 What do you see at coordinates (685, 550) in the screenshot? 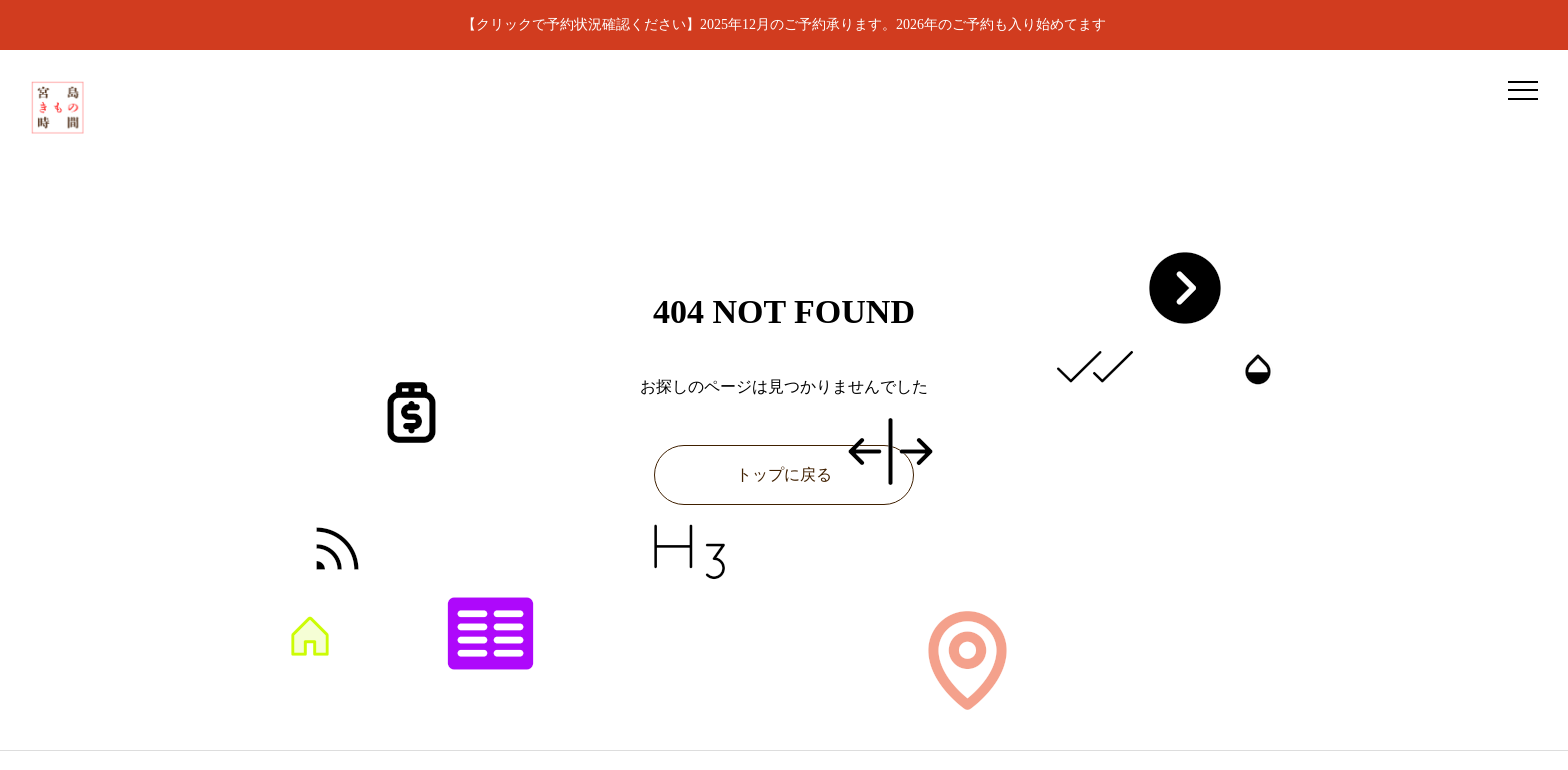
I see `format text as heading level 3` at bounding box center [685, 550].